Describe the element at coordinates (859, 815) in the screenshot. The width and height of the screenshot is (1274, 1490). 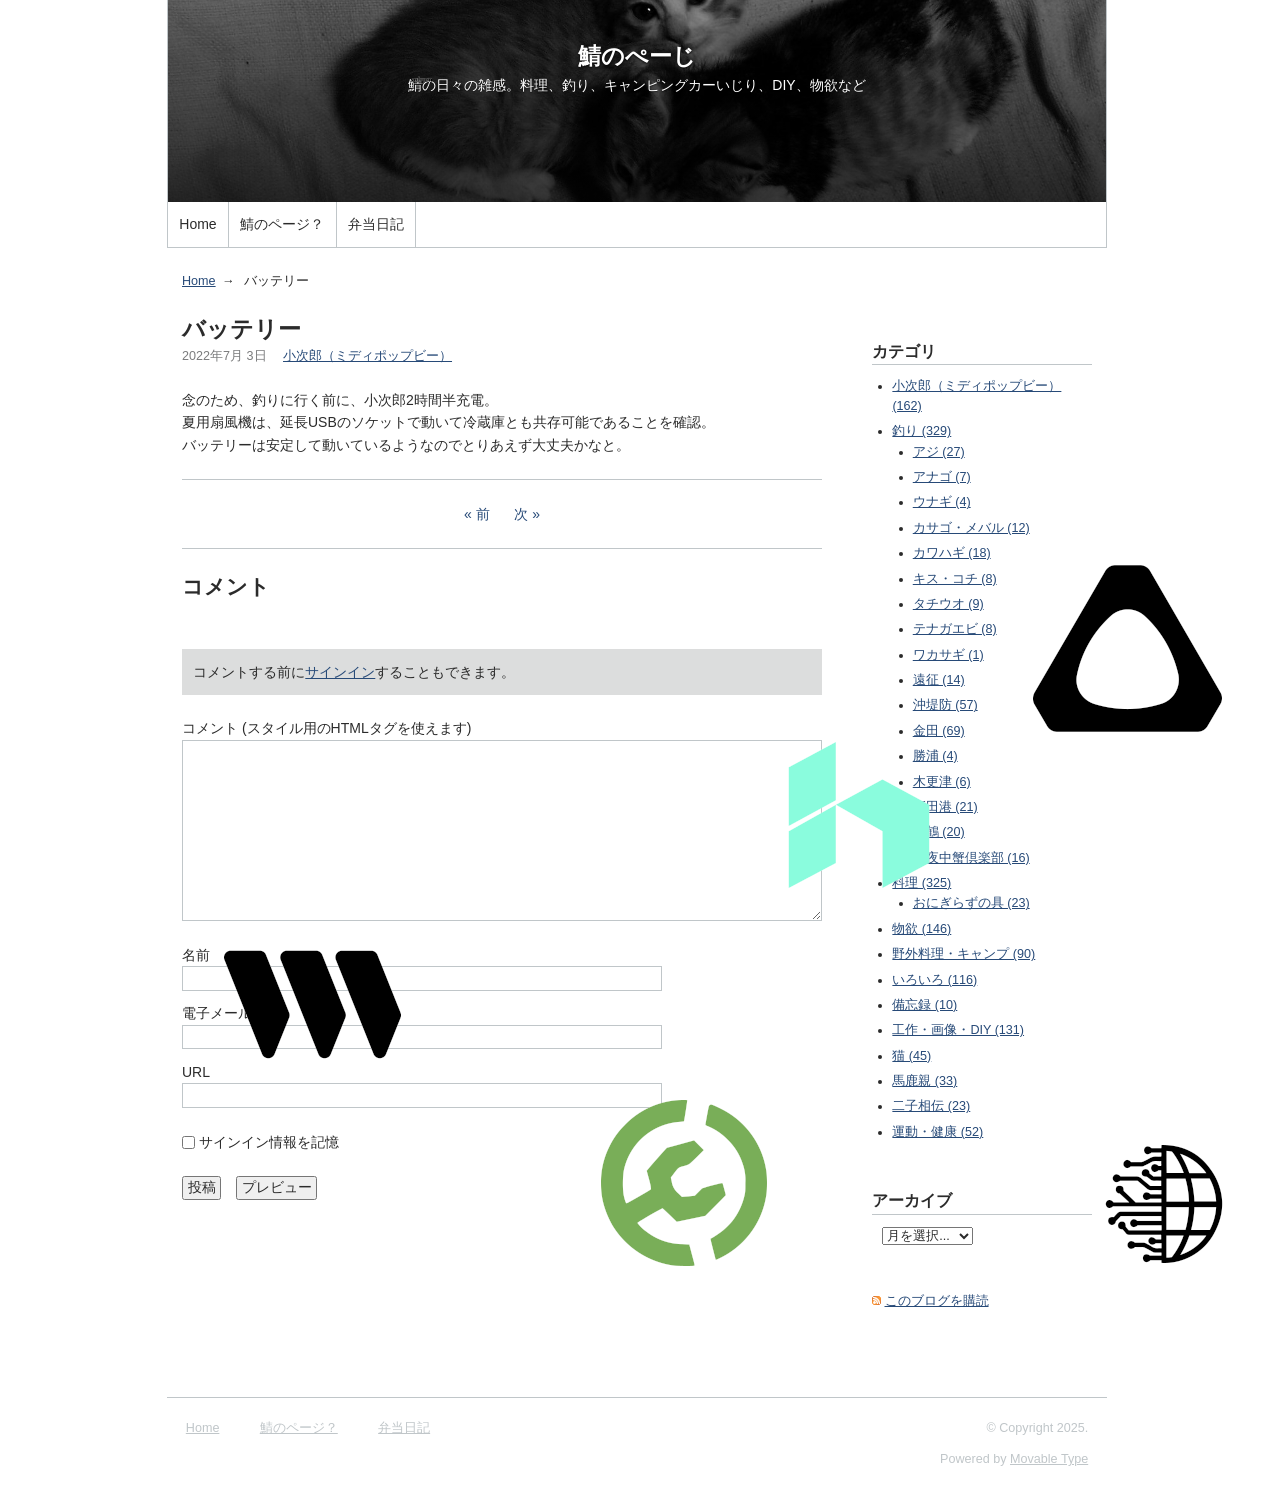
I see `open the Hearth app` at that location.